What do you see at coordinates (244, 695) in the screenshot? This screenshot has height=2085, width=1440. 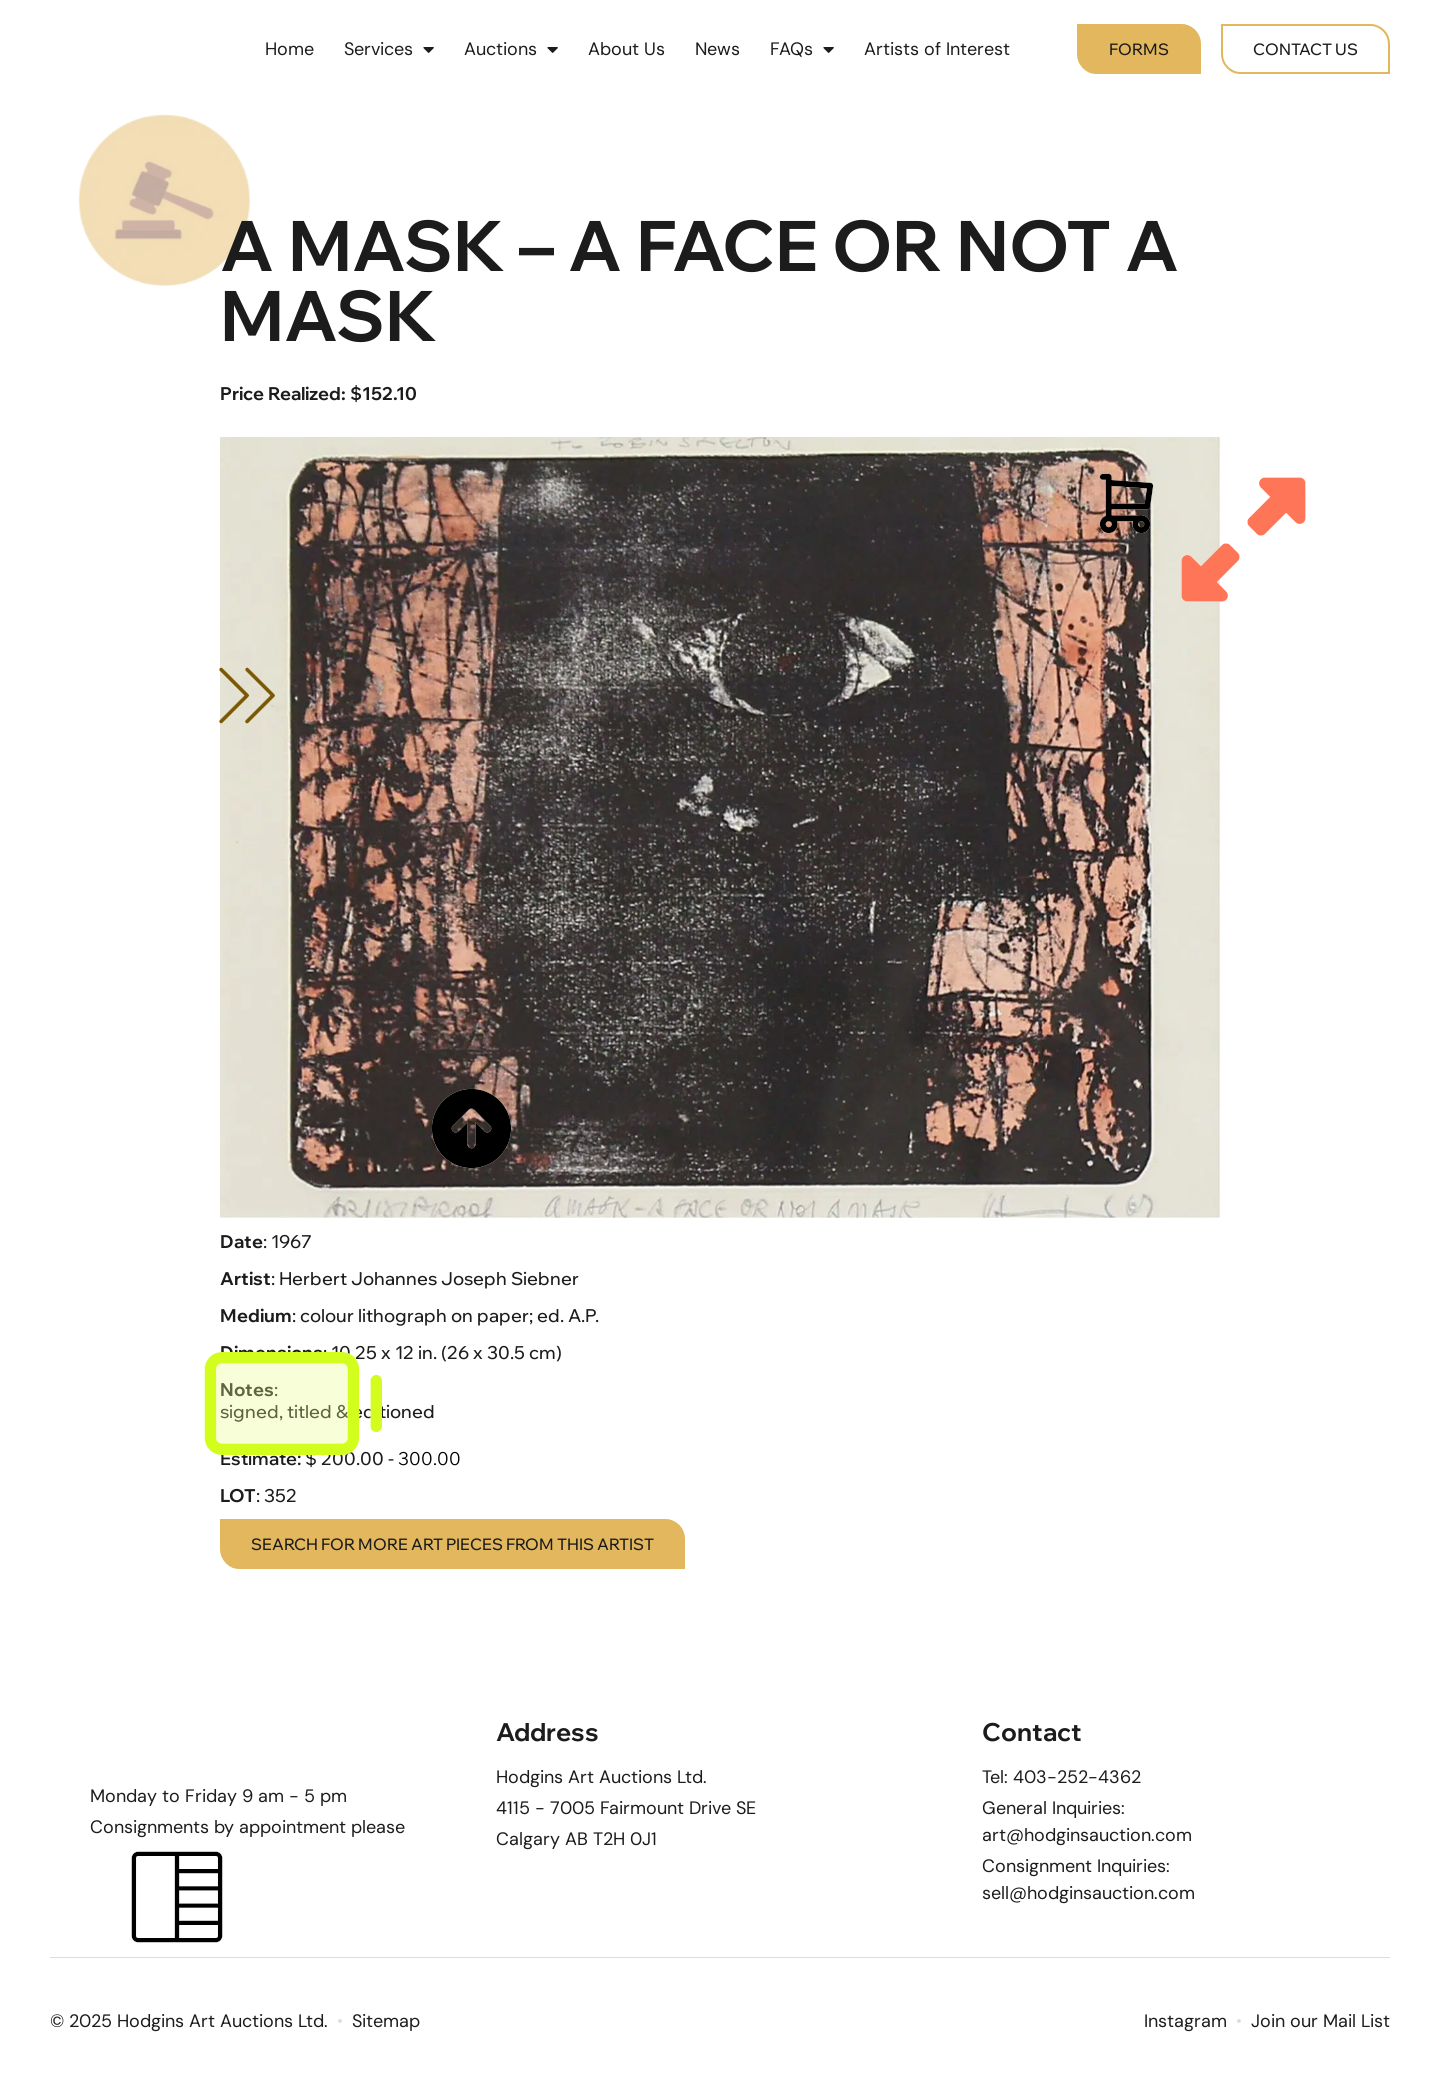 I see `skip forward or advance to next item` at bounding box center [244, 695].